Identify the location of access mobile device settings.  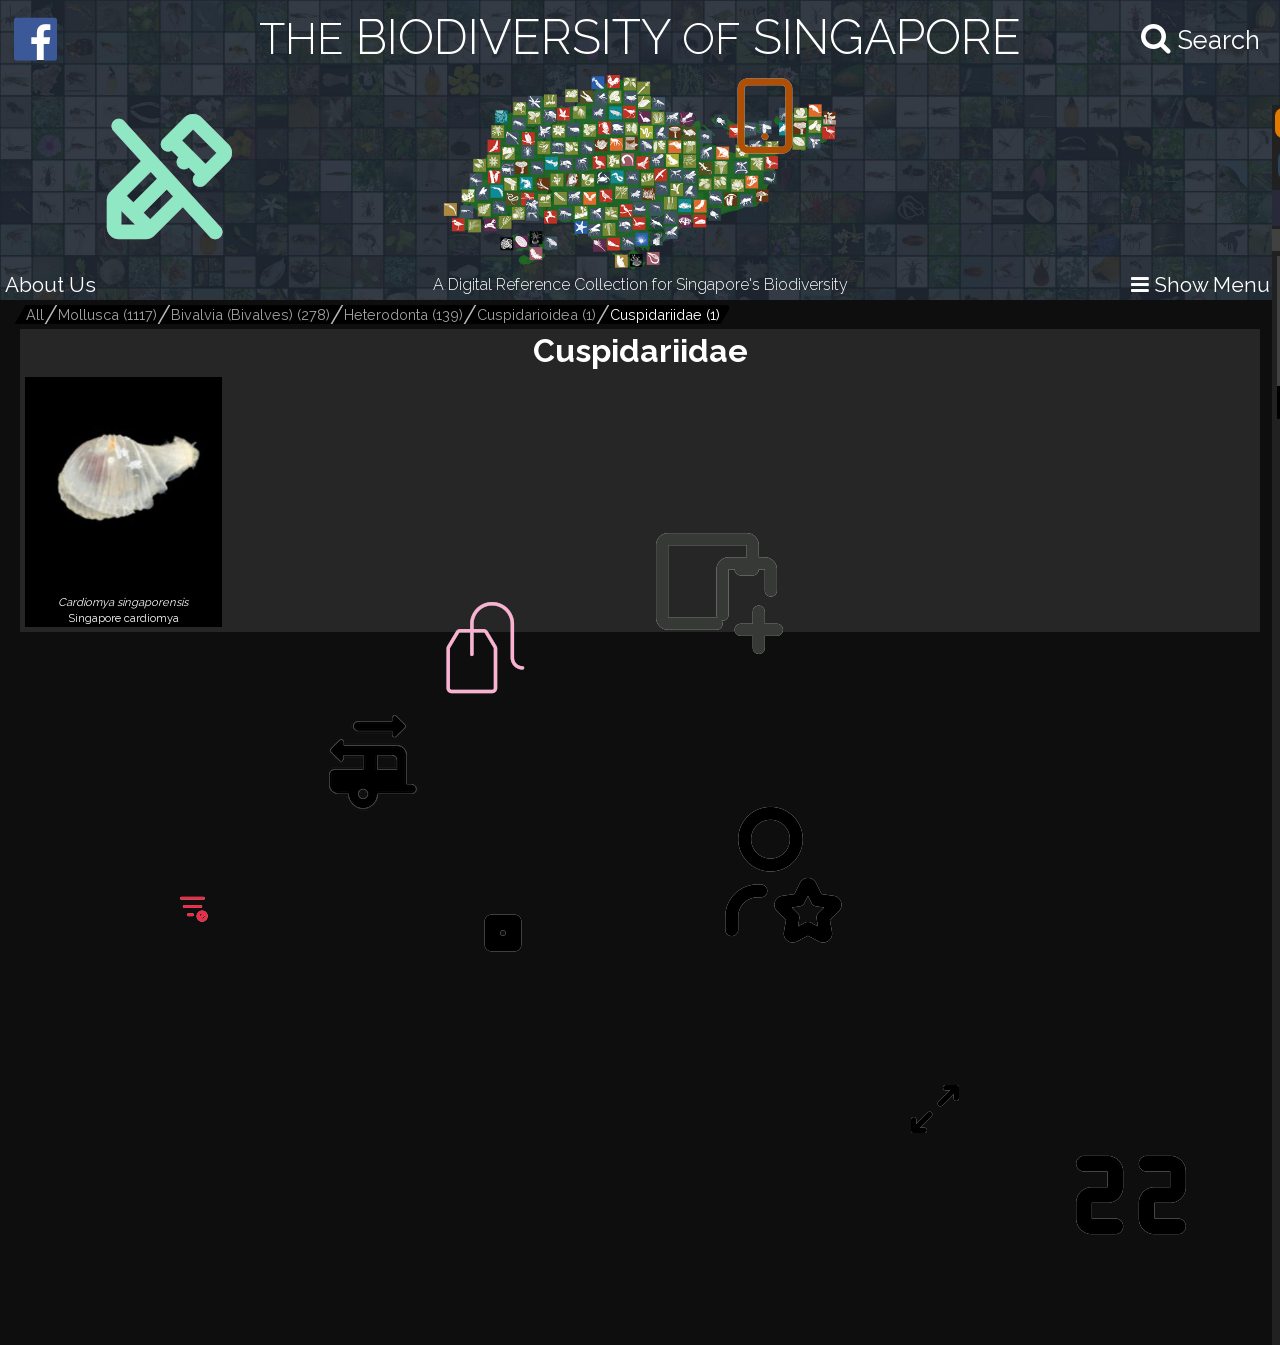
(765, 116).